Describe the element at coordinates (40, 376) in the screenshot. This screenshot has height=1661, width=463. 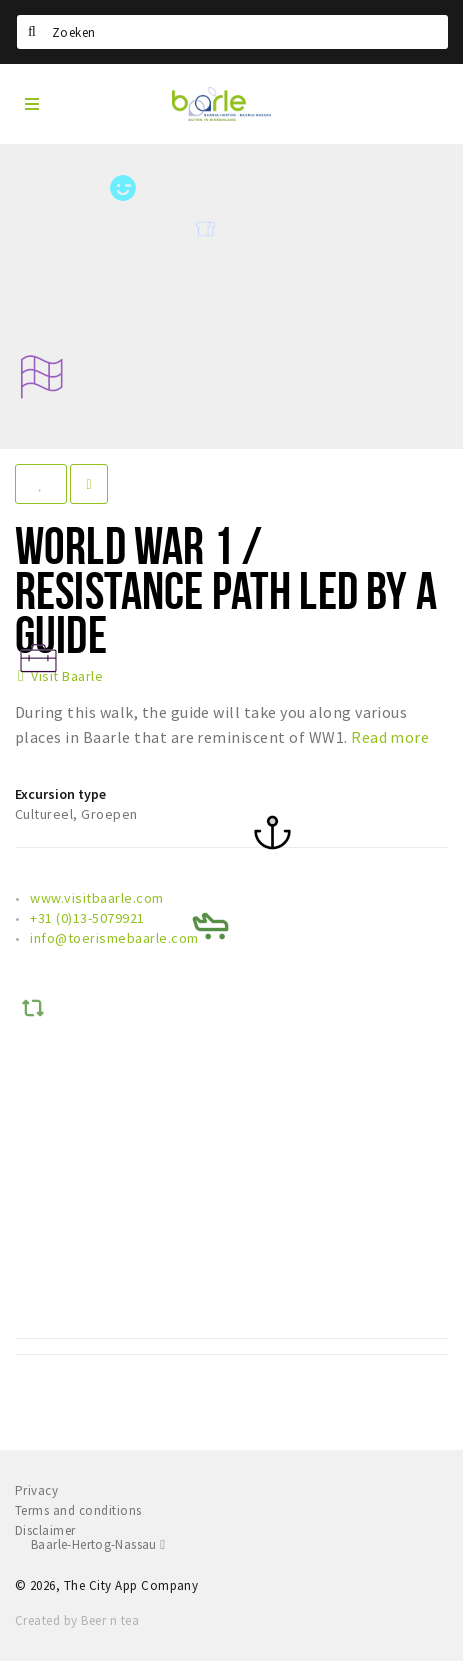
I see `indicates finish line or completion of a task` at that location.